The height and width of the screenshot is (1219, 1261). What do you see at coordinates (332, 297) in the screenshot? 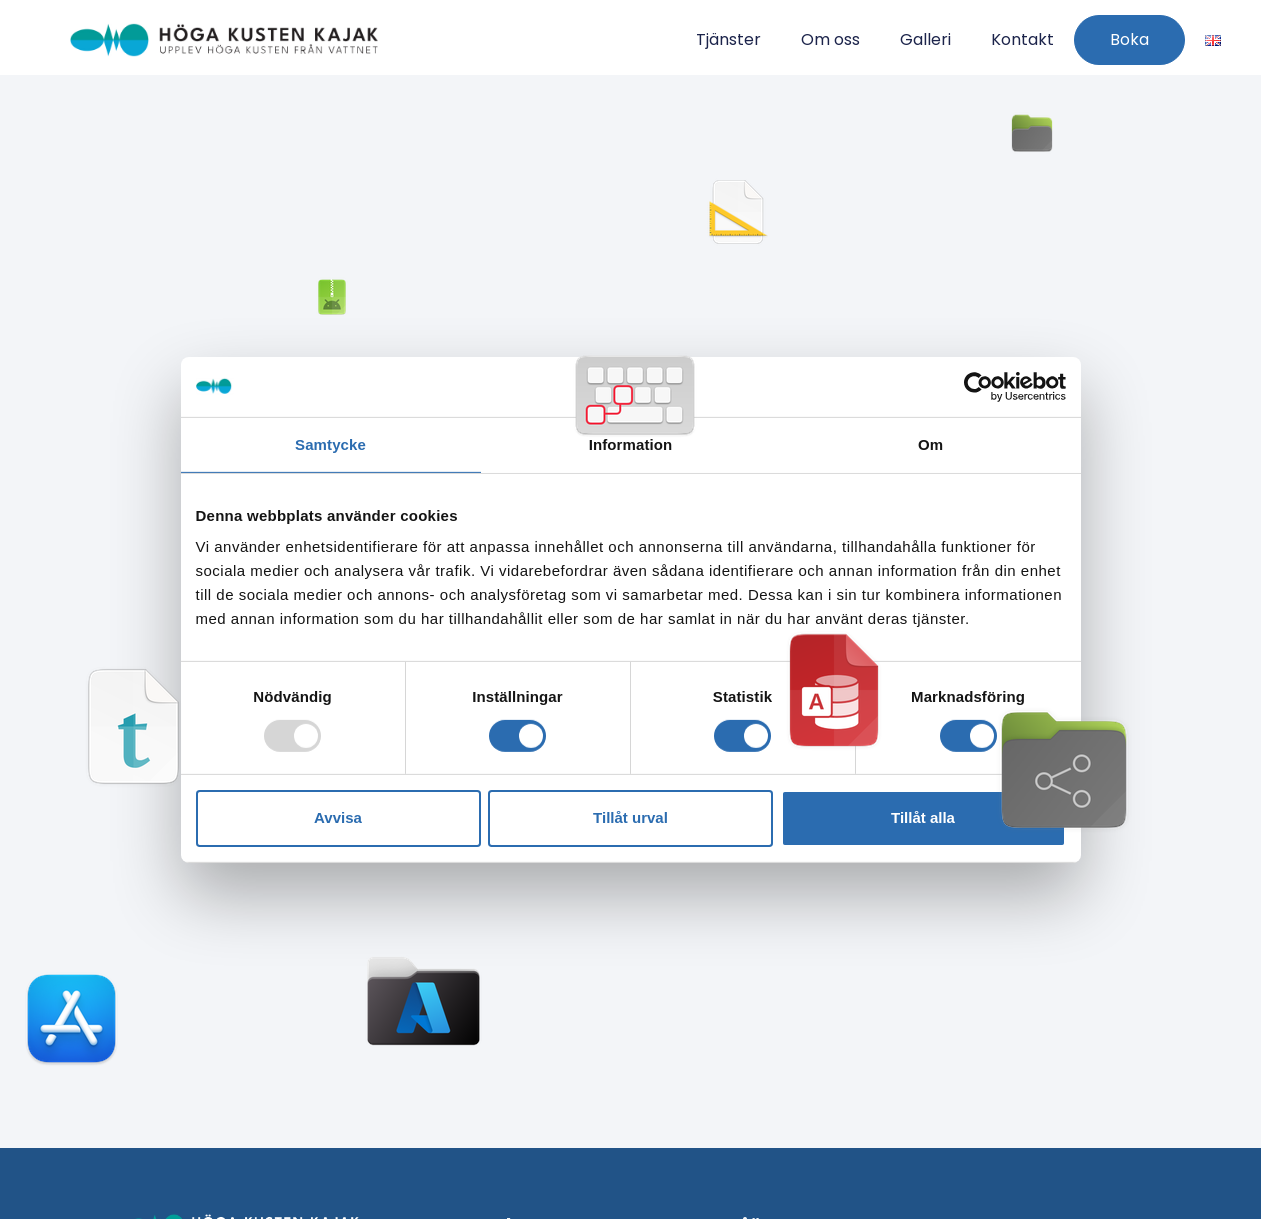
I see `android application package file (APK)` at bounding box center [332, 297].